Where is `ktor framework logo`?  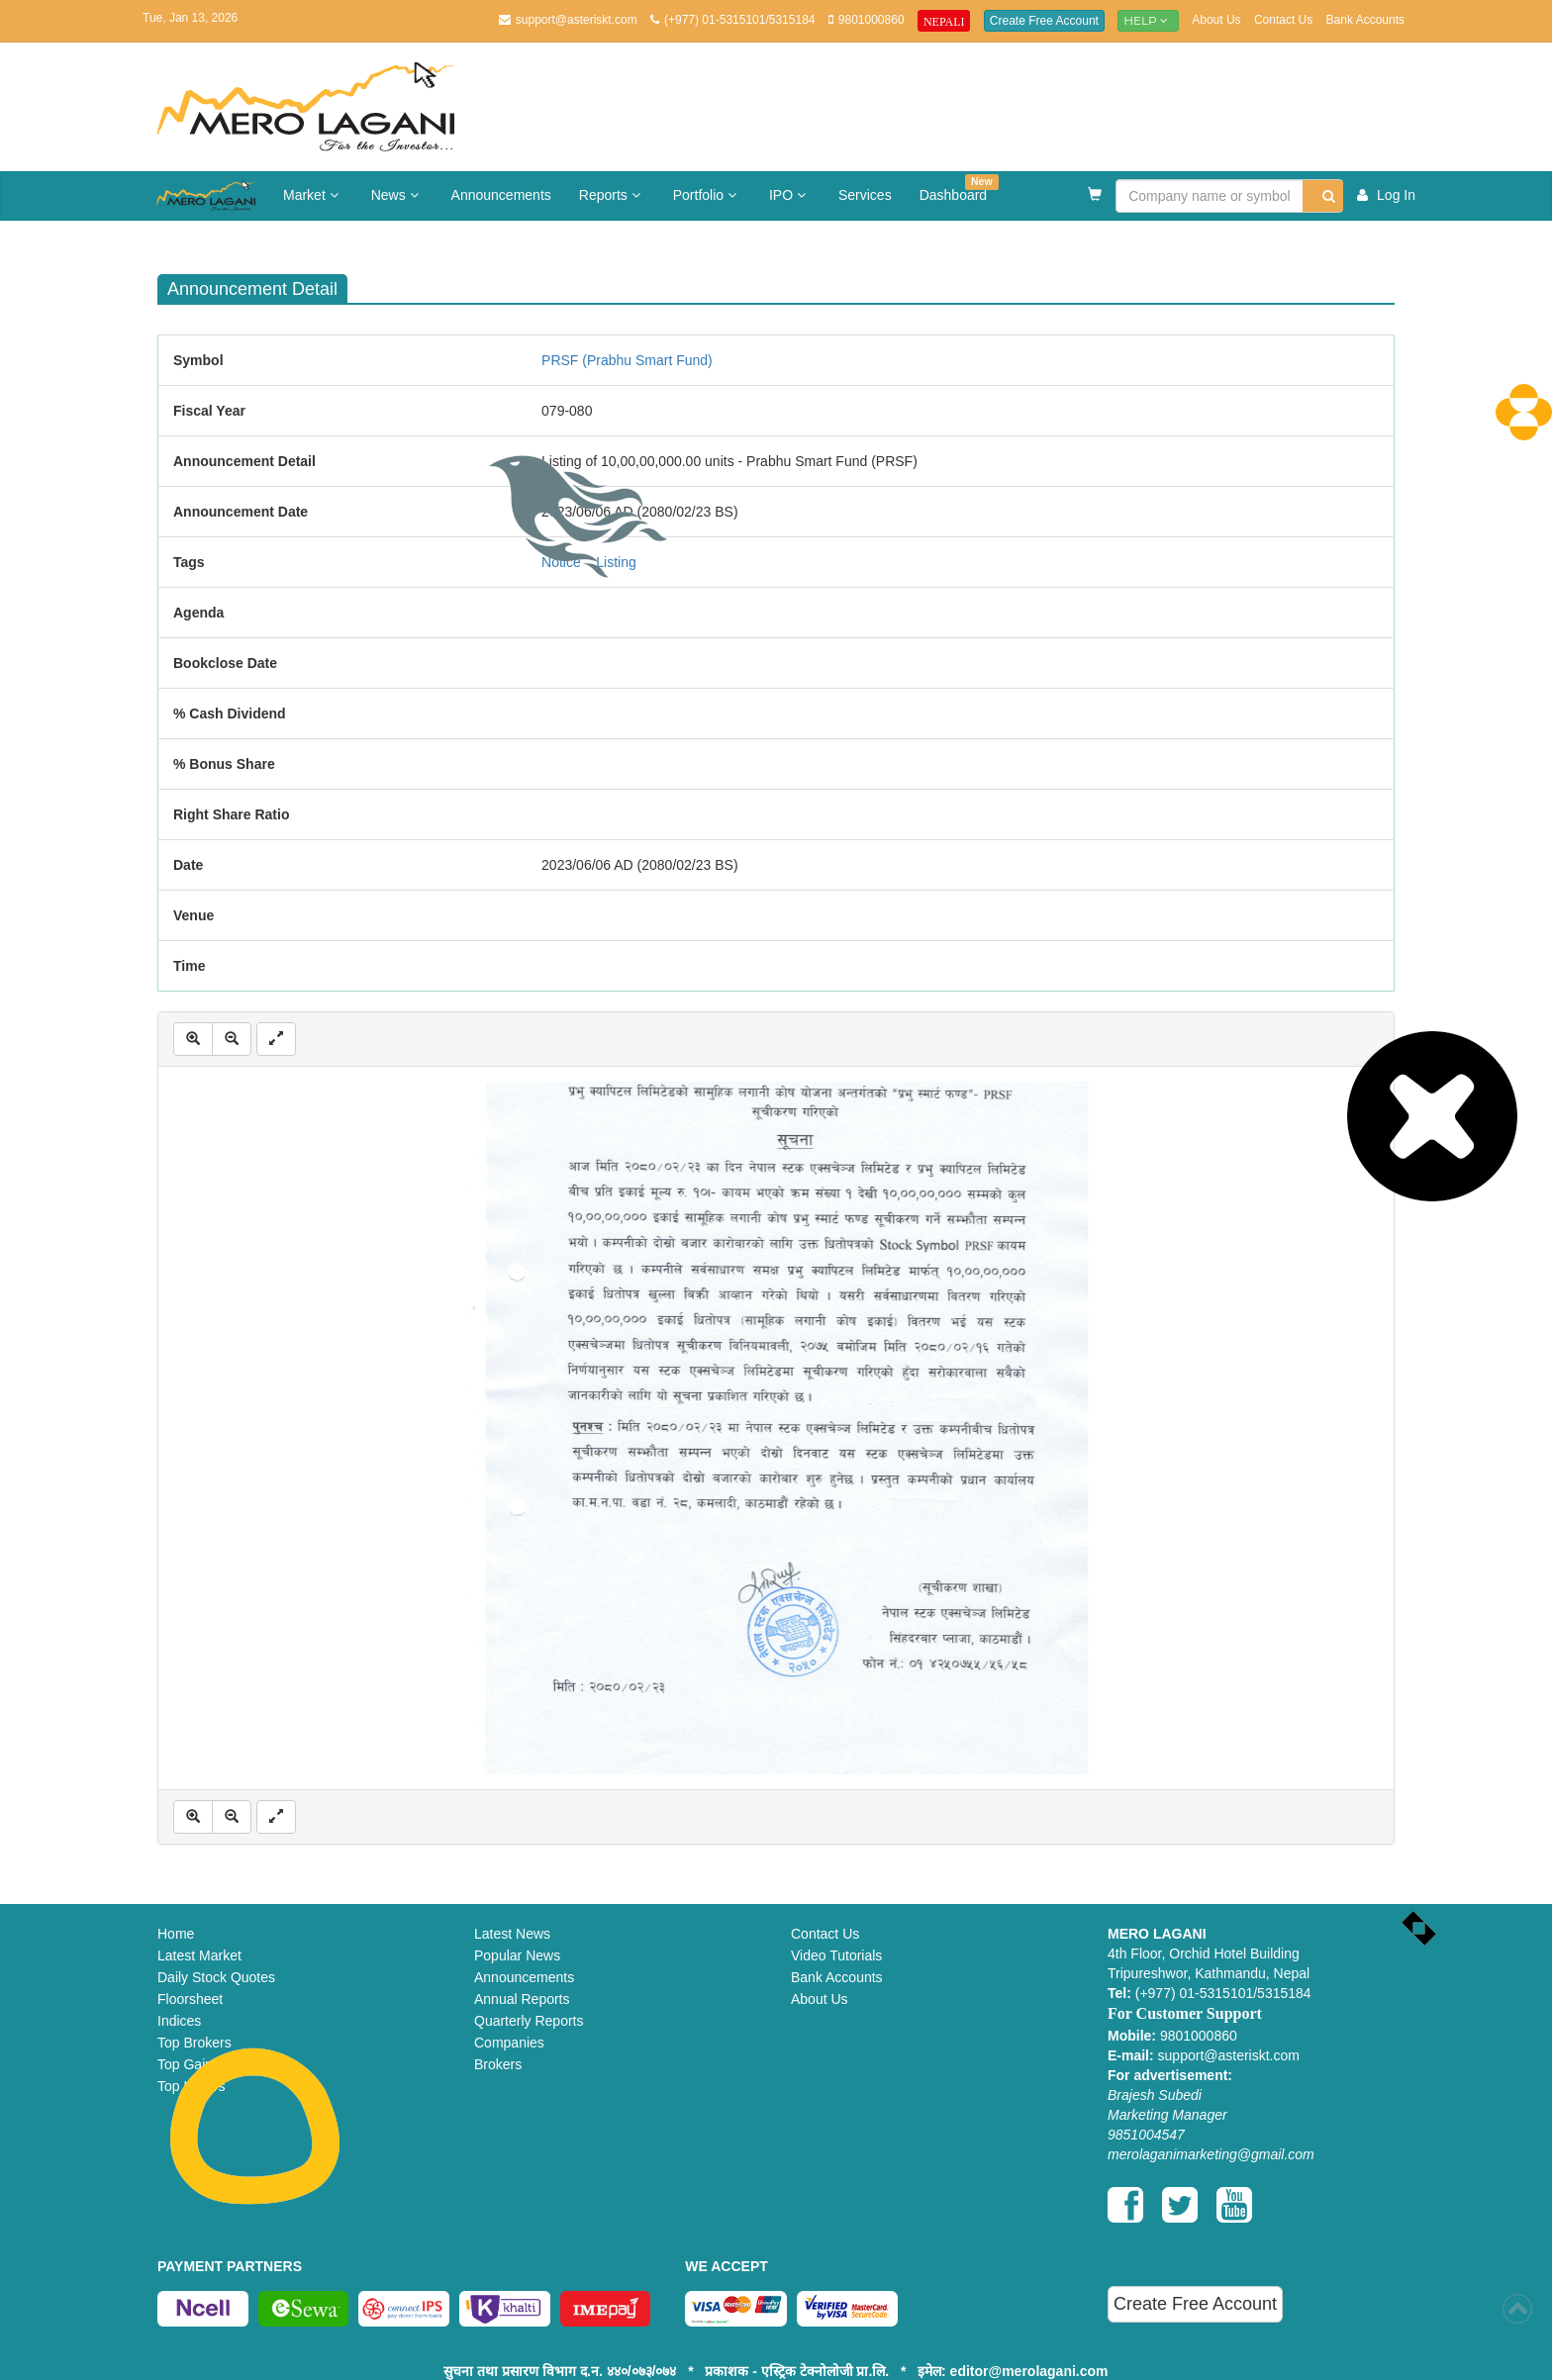 ktor framework logo is located at coordinates (1418, 1928).